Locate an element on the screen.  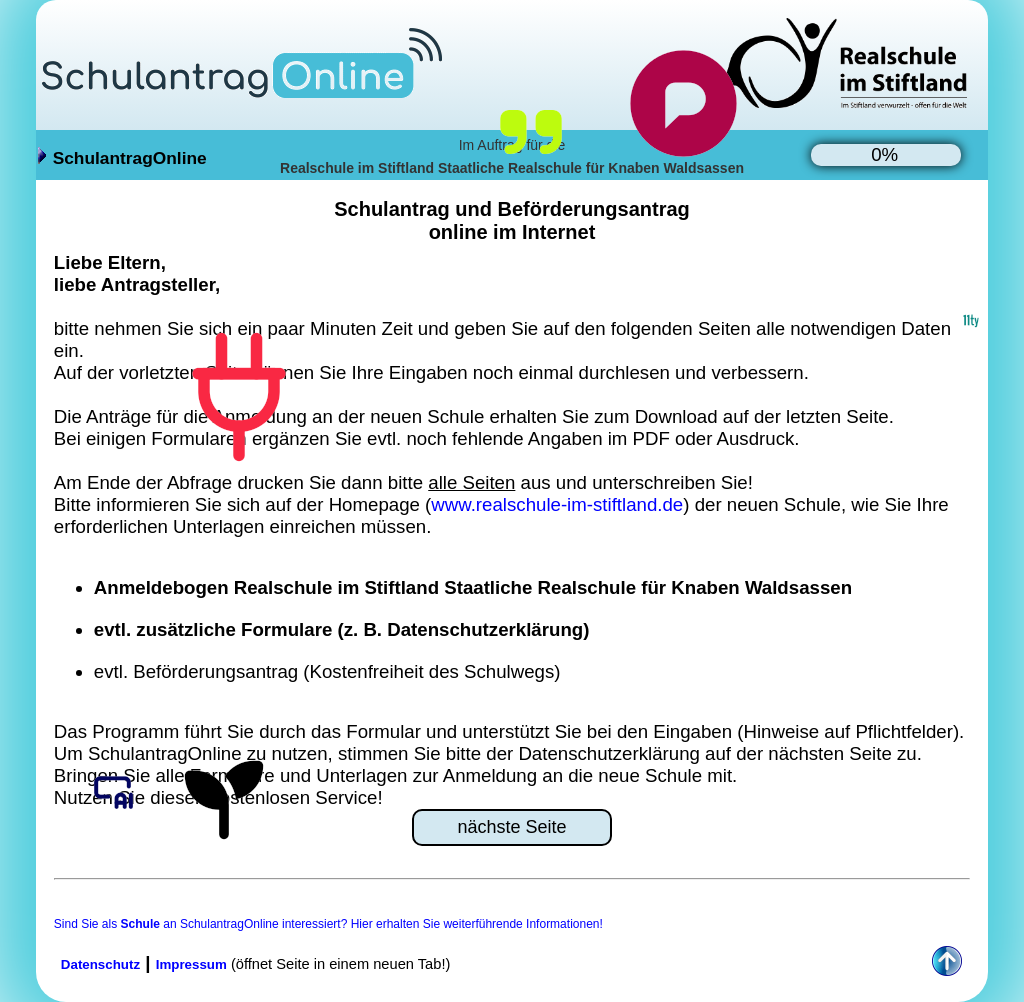
insert a blockquote or citation is located at coordinates (531, 132).